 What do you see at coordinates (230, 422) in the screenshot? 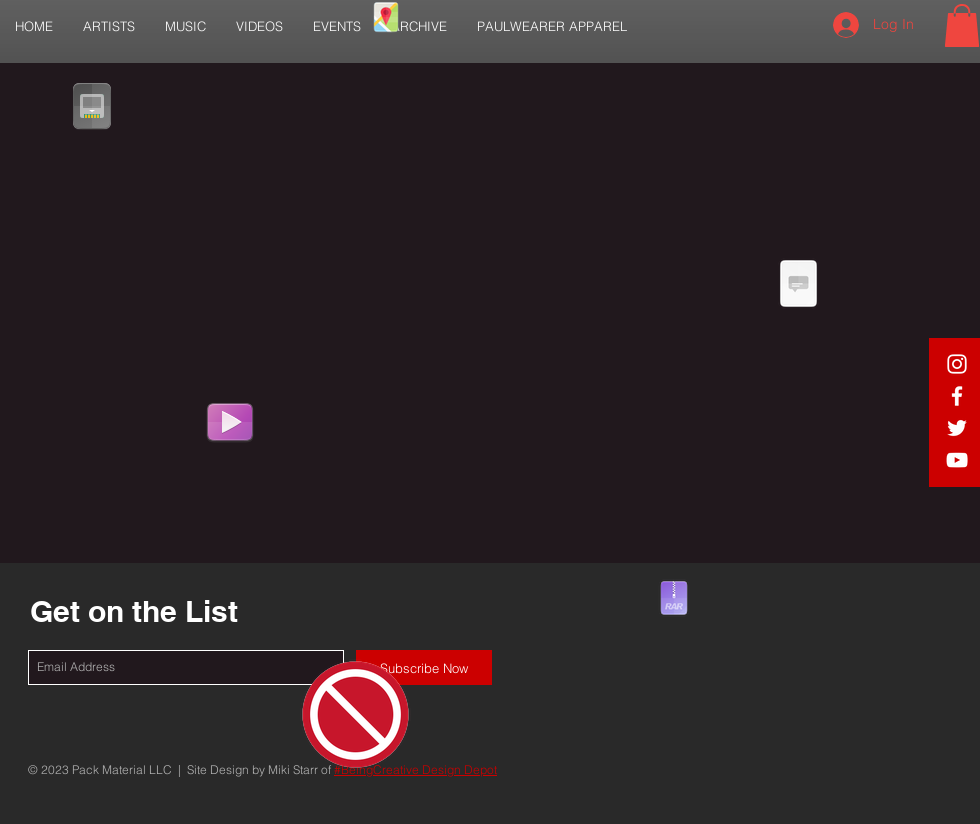
I see `open the GNOME Videos (Totem) media player` at bounding box center [230, 422].